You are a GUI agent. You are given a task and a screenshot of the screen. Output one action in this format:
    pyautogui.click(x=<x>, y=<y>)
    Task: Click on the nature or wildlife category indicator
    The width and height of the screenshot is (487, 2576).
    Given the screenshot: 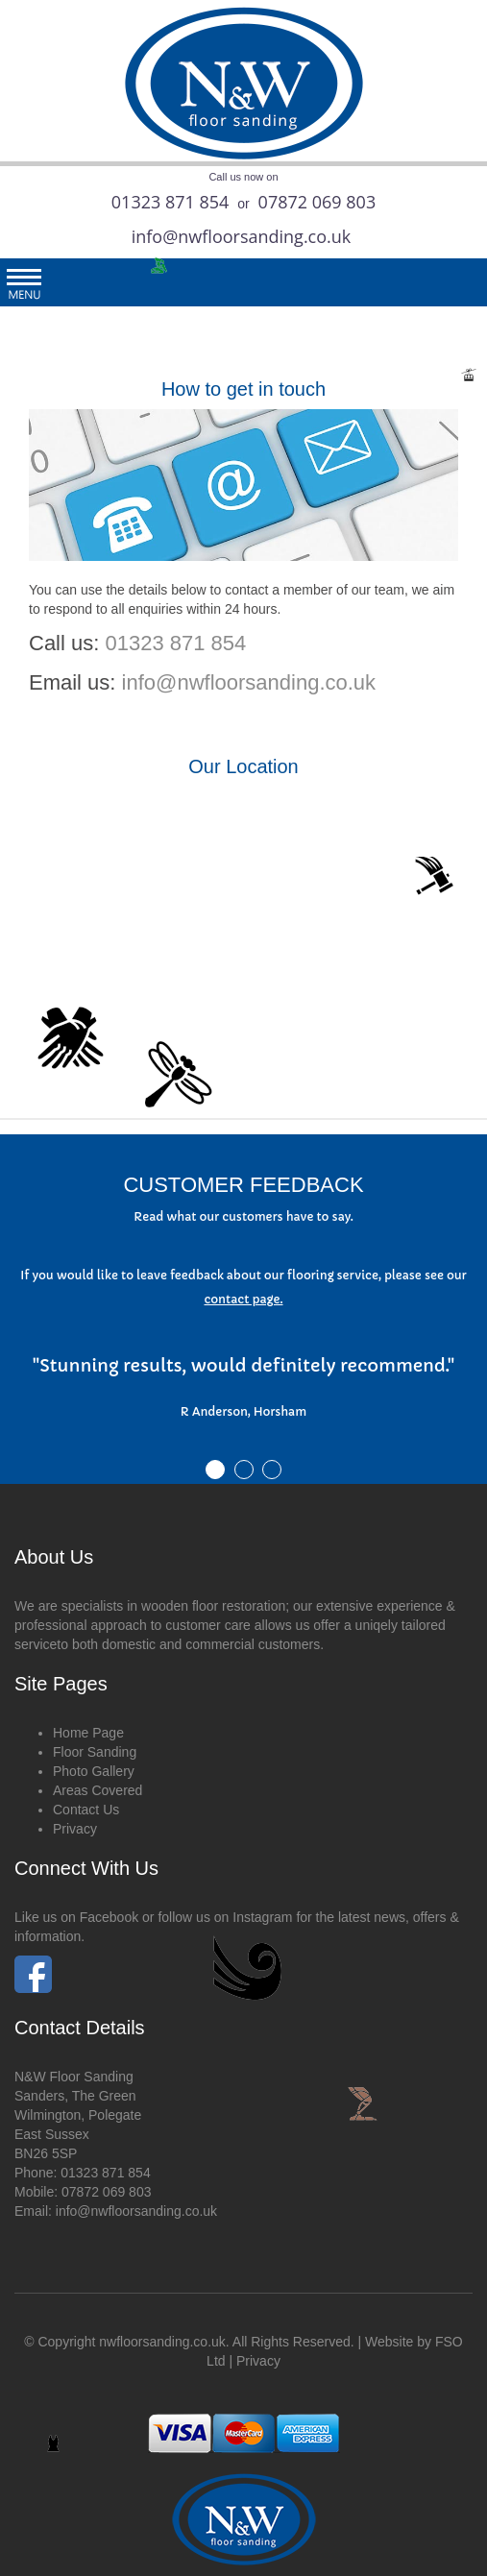 What is the action you would take?
    pyautogui.click(x=178, y=1074)
    